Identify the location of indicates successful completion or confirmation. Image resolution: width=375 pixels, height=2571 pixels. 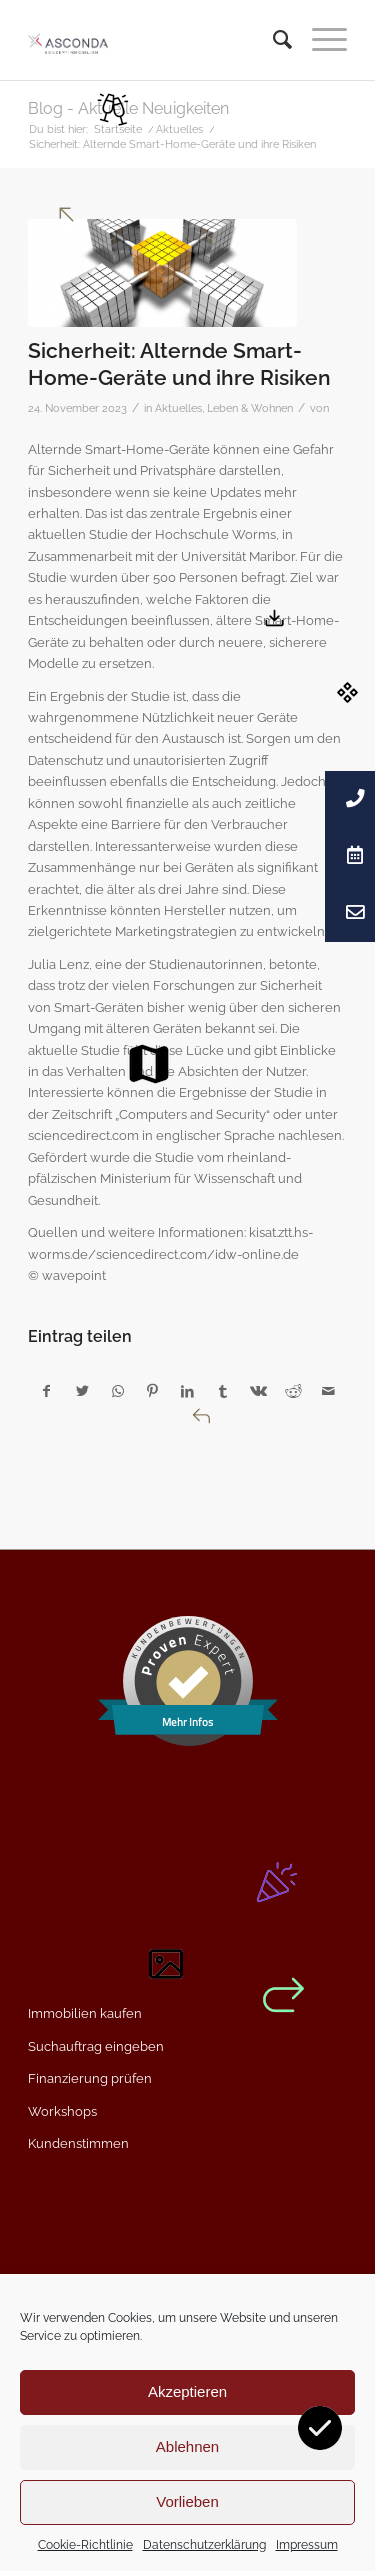
(320, 2428).